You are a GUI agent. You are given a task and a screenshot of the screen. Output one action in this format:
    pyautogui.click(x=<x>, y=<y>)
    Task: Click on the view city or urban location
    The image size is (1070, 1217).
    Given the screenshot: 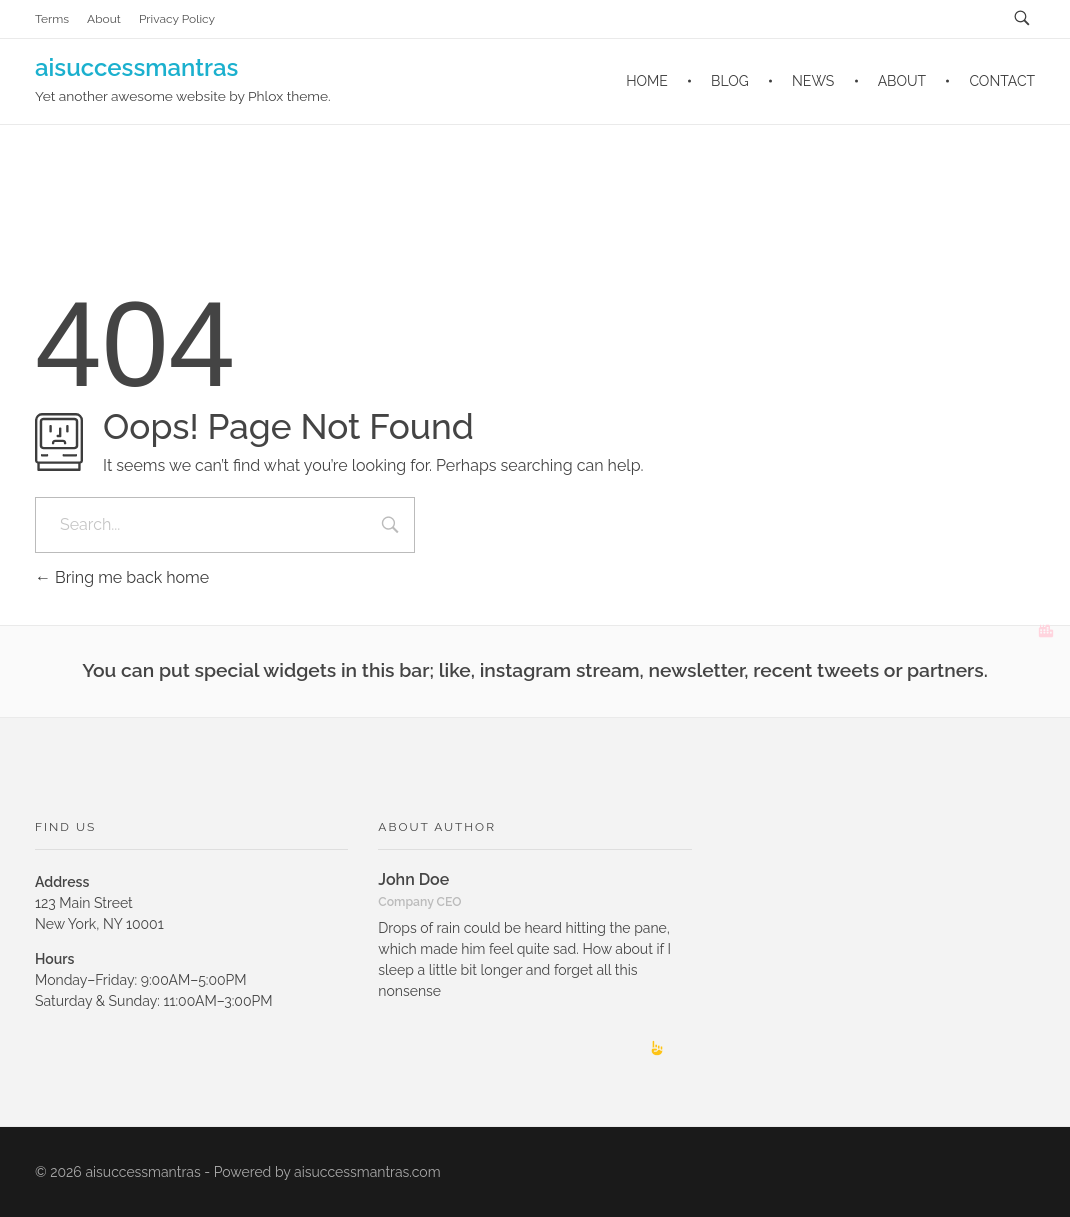 What is the action you would take?
    pyautogui.click(x=1046, y=631)
    